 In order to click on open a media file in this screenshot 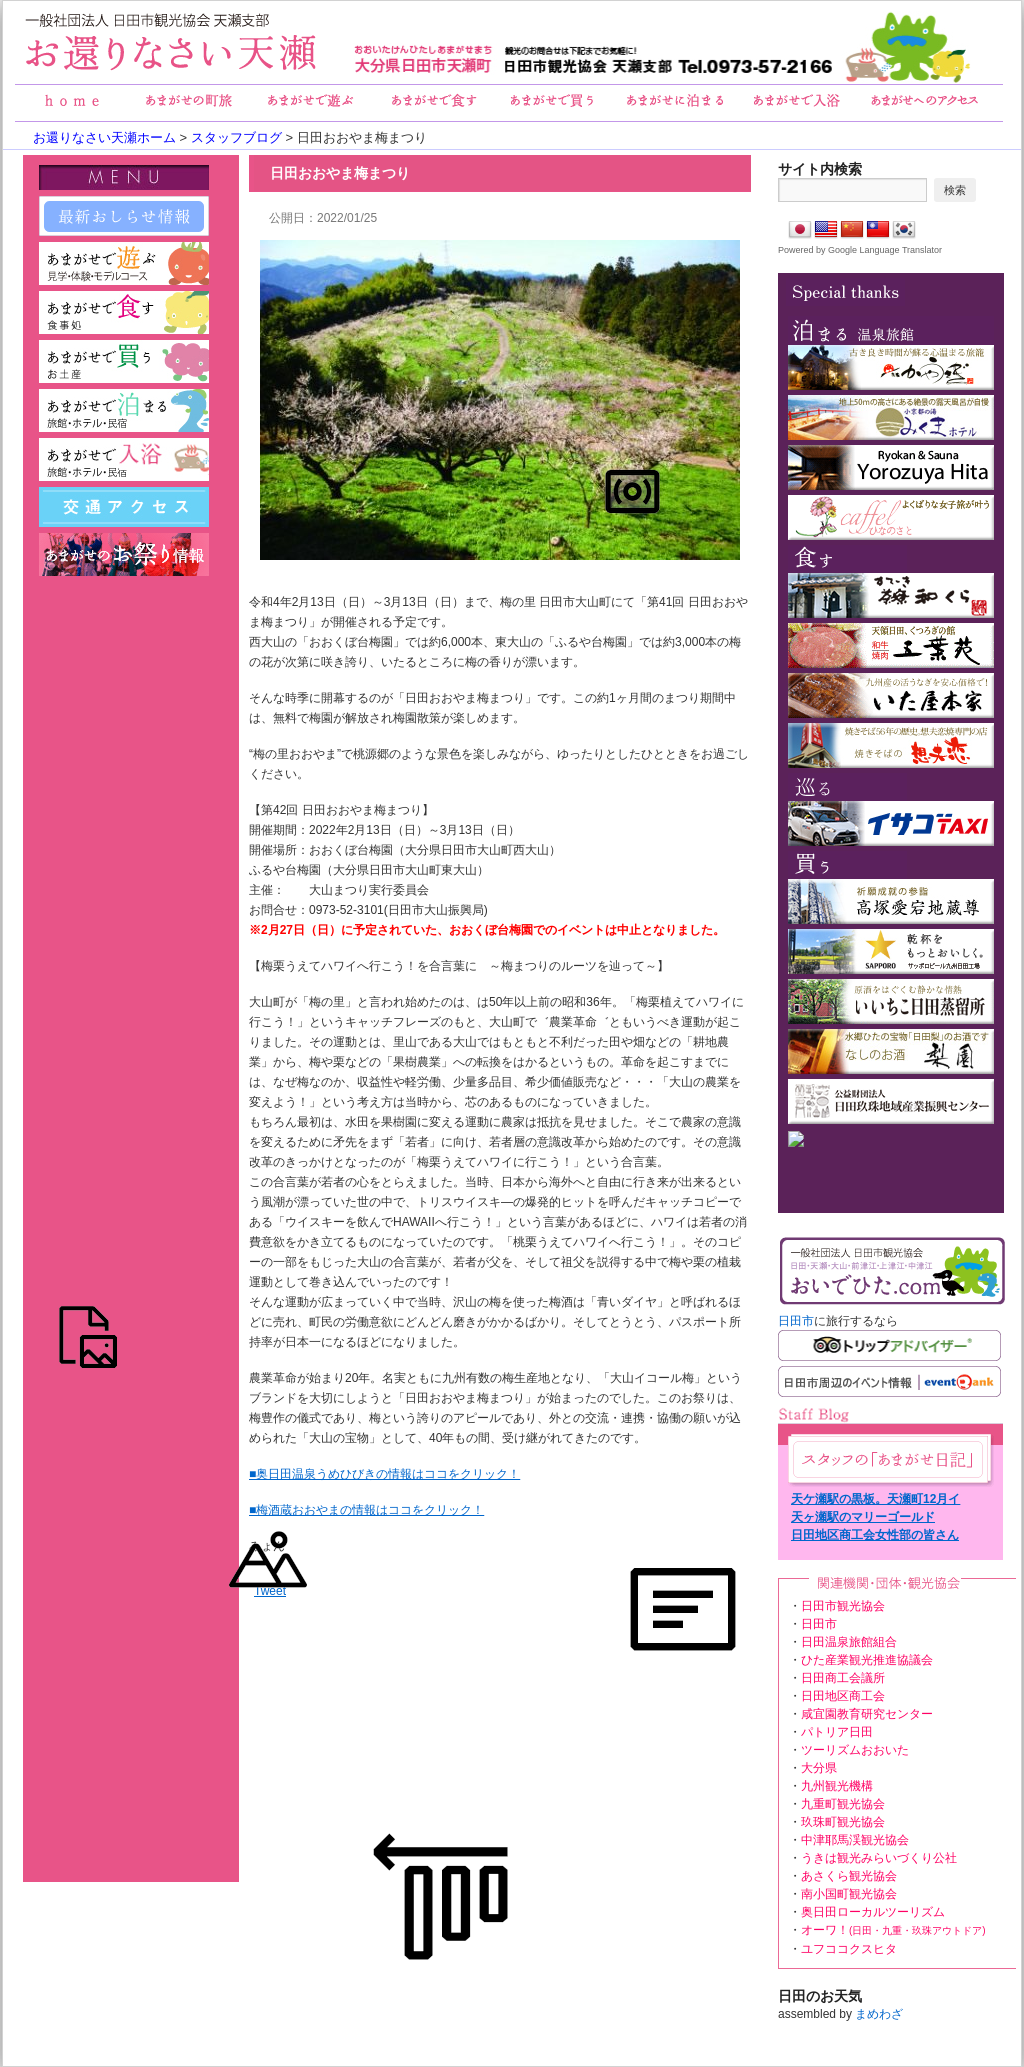, I will do `click(84, 1335)`.